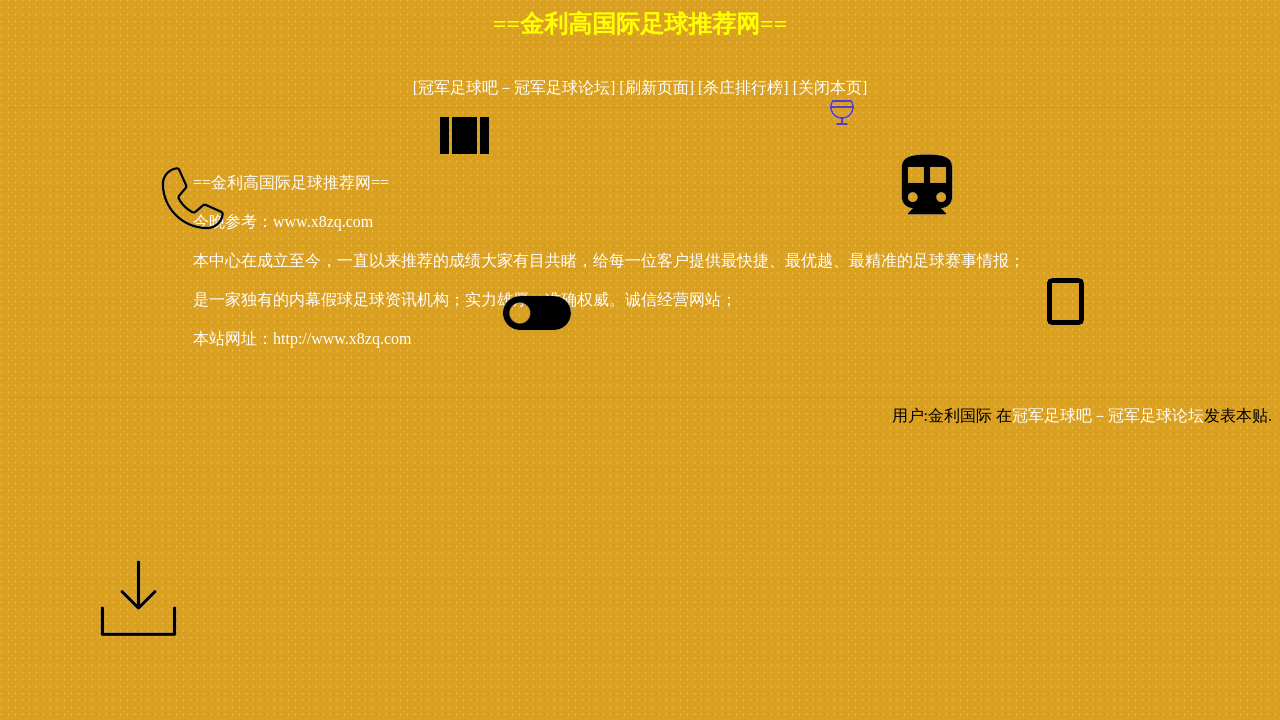 This screenshot has height=720, width=1280. I want to click on browse wine or spirits menu, so click(842, 112).